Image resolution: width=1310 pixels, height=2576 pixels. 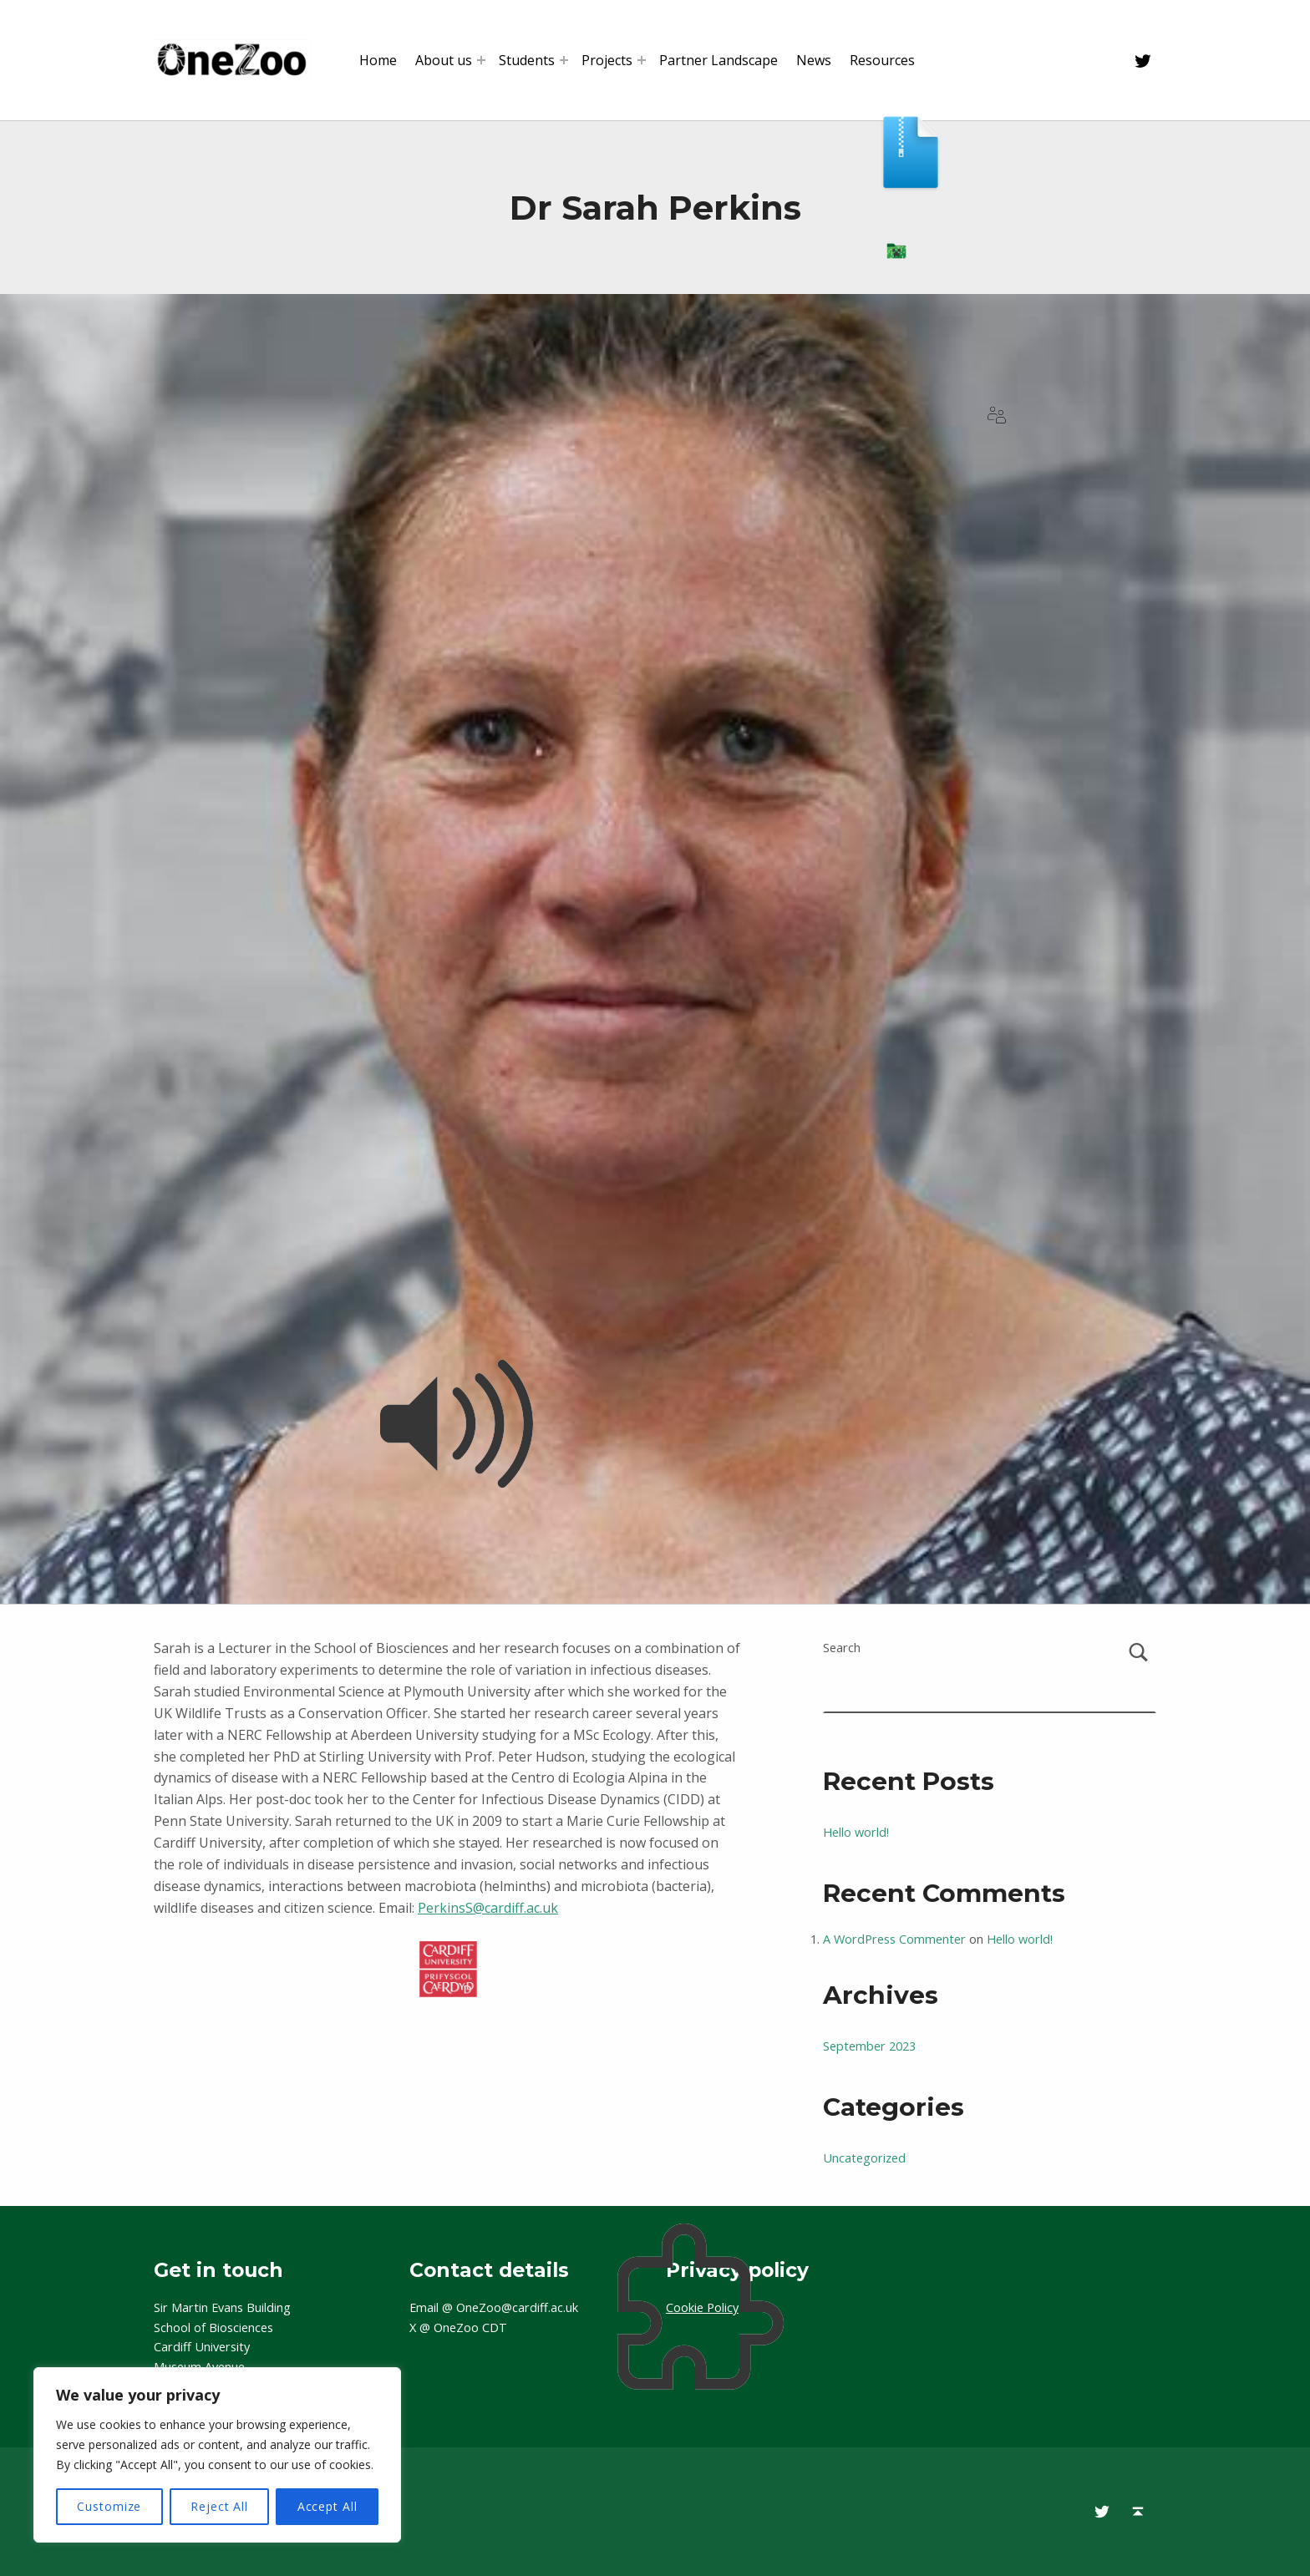 What do you see at coordinates (896, 251) in the screenshot?
I see `open minecraft game files folder` at bounding box center [896, 251].